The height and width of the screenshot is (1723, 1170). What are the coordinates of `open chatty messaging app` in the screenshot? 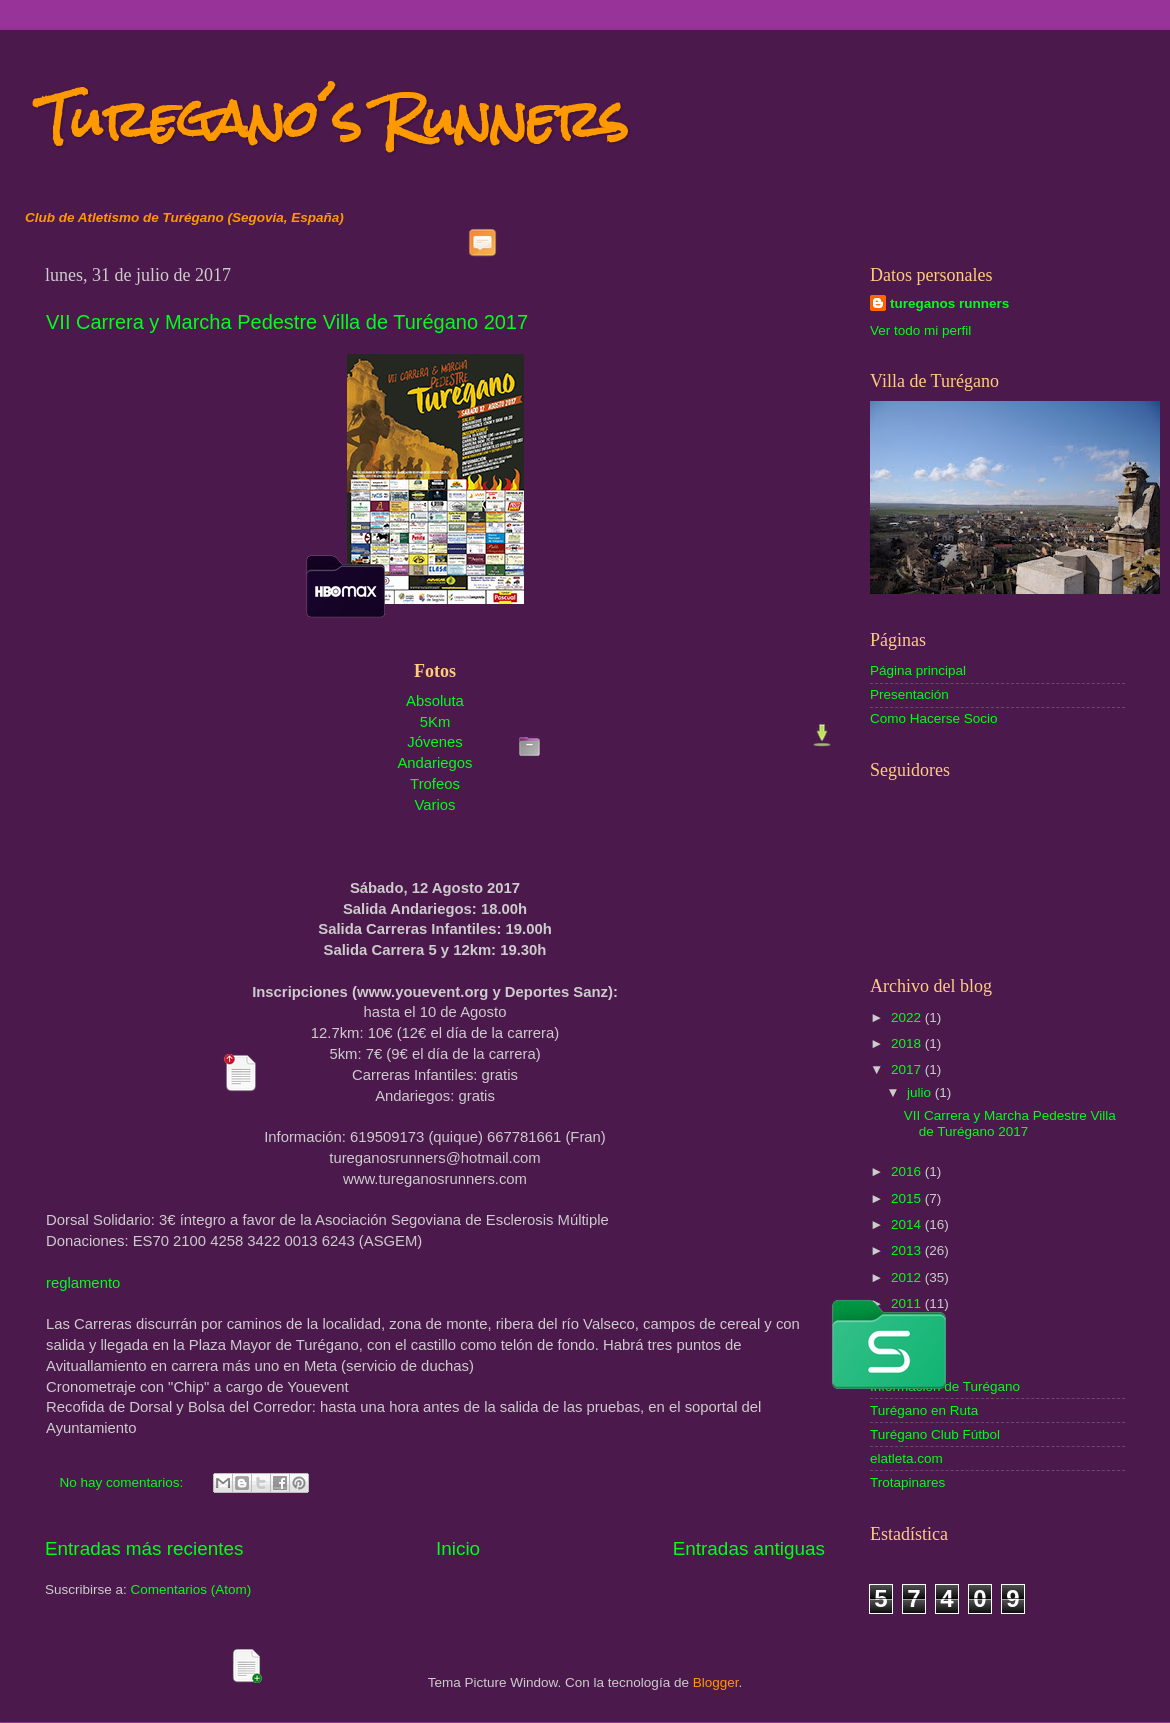 It's located at (482, 242).